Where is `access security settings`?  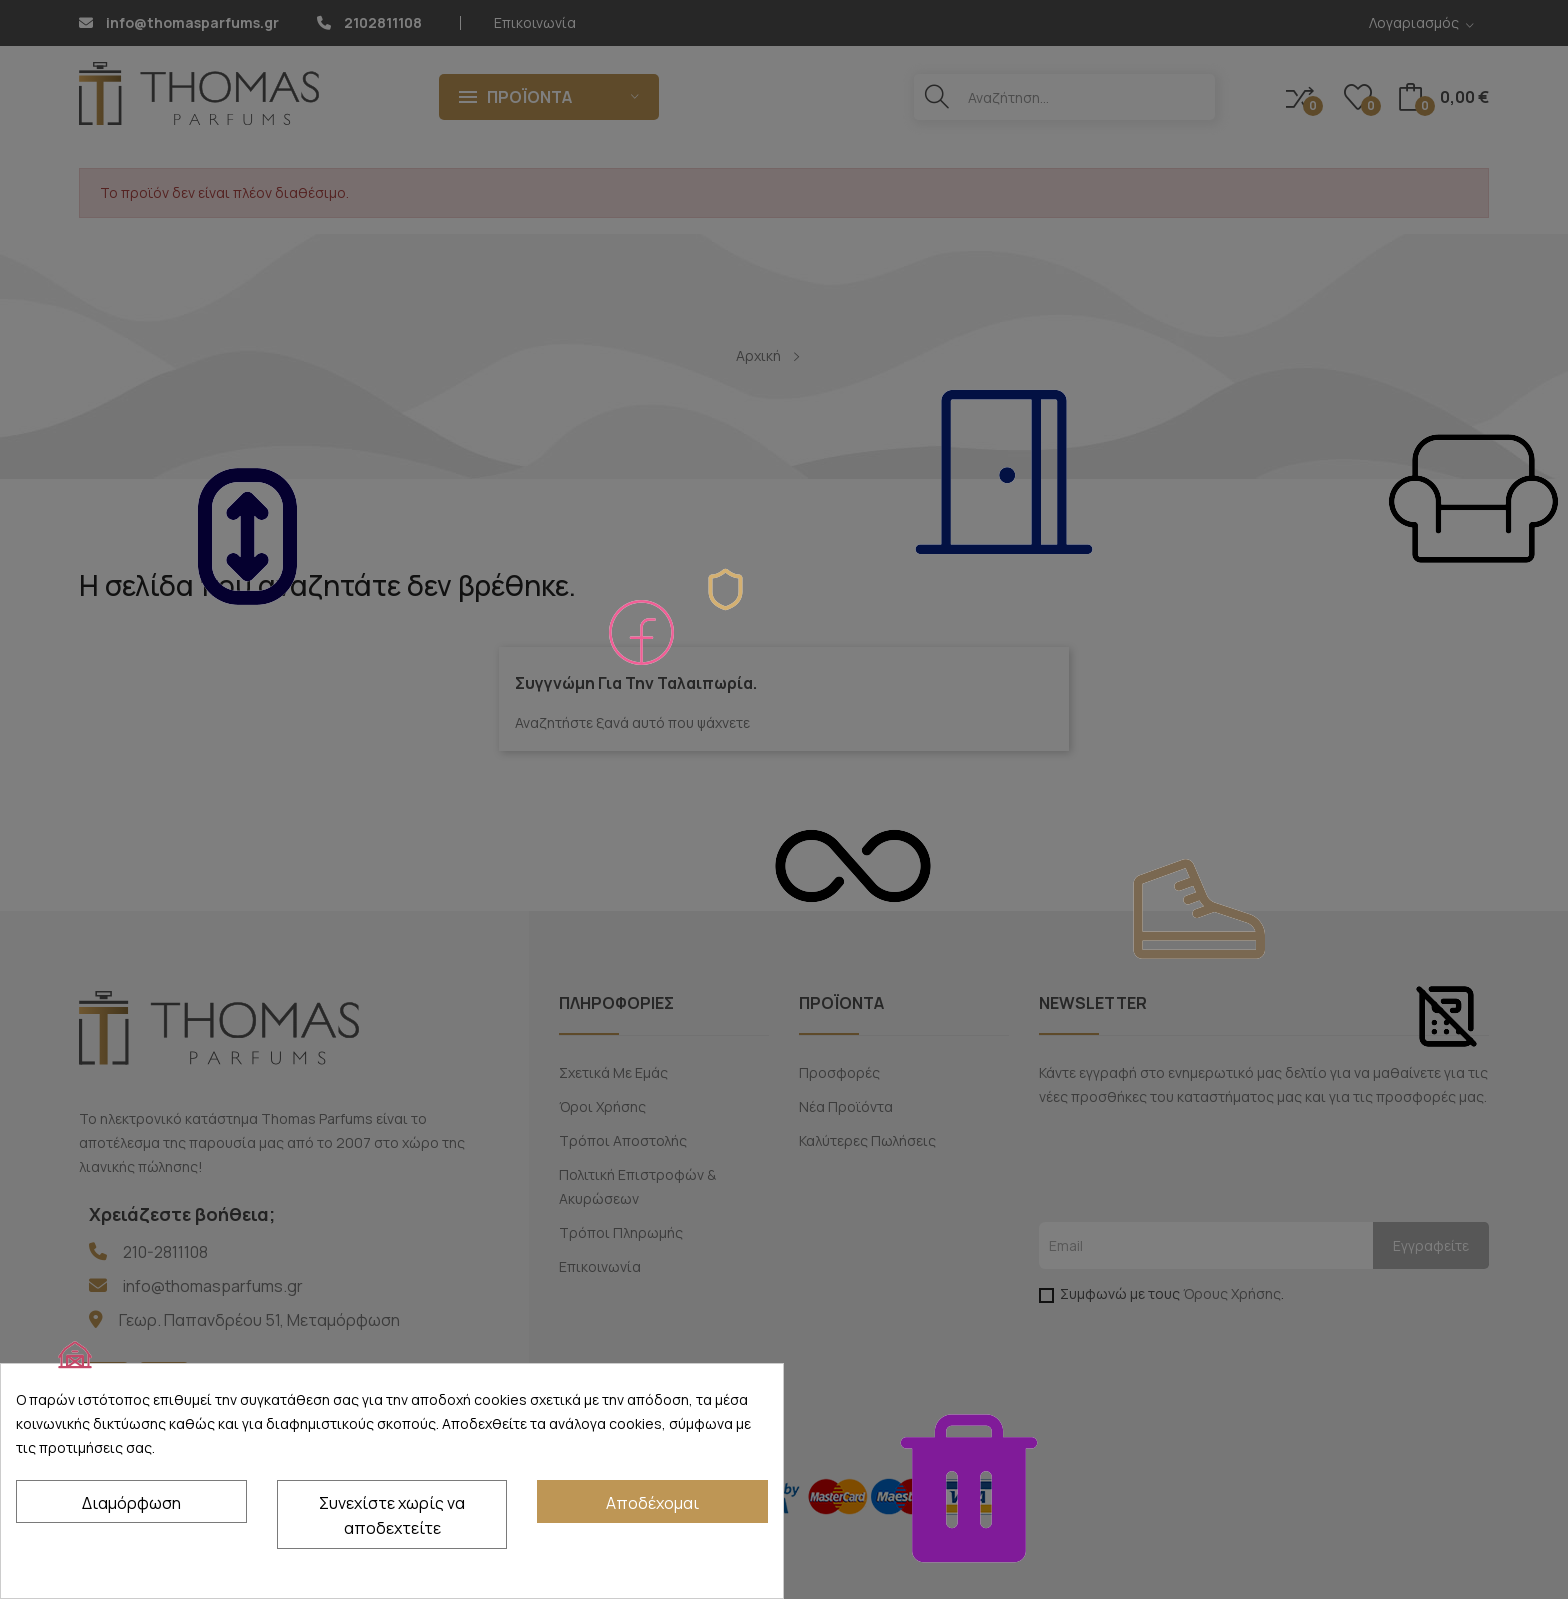 access security settings is located at coordinates (725, 589).